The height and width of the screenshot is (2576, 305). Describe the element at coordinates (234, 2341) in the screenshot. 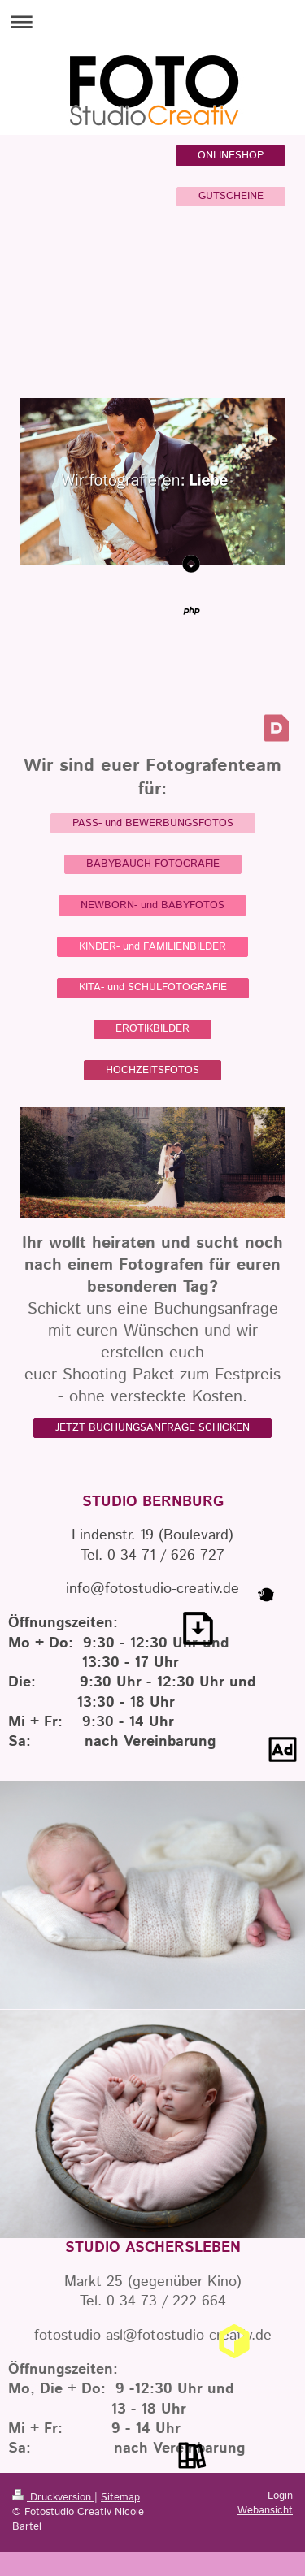

I see `reason studios logo` at that location.